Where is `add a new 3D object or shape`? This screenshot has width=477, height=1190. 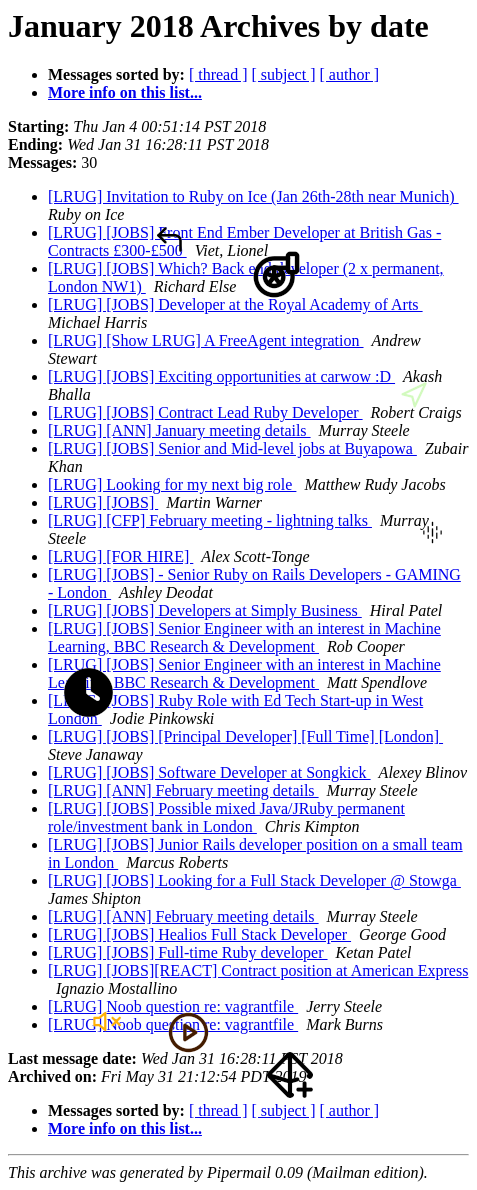
add a new 3D object or shape is located at coordinates (290, 1075).